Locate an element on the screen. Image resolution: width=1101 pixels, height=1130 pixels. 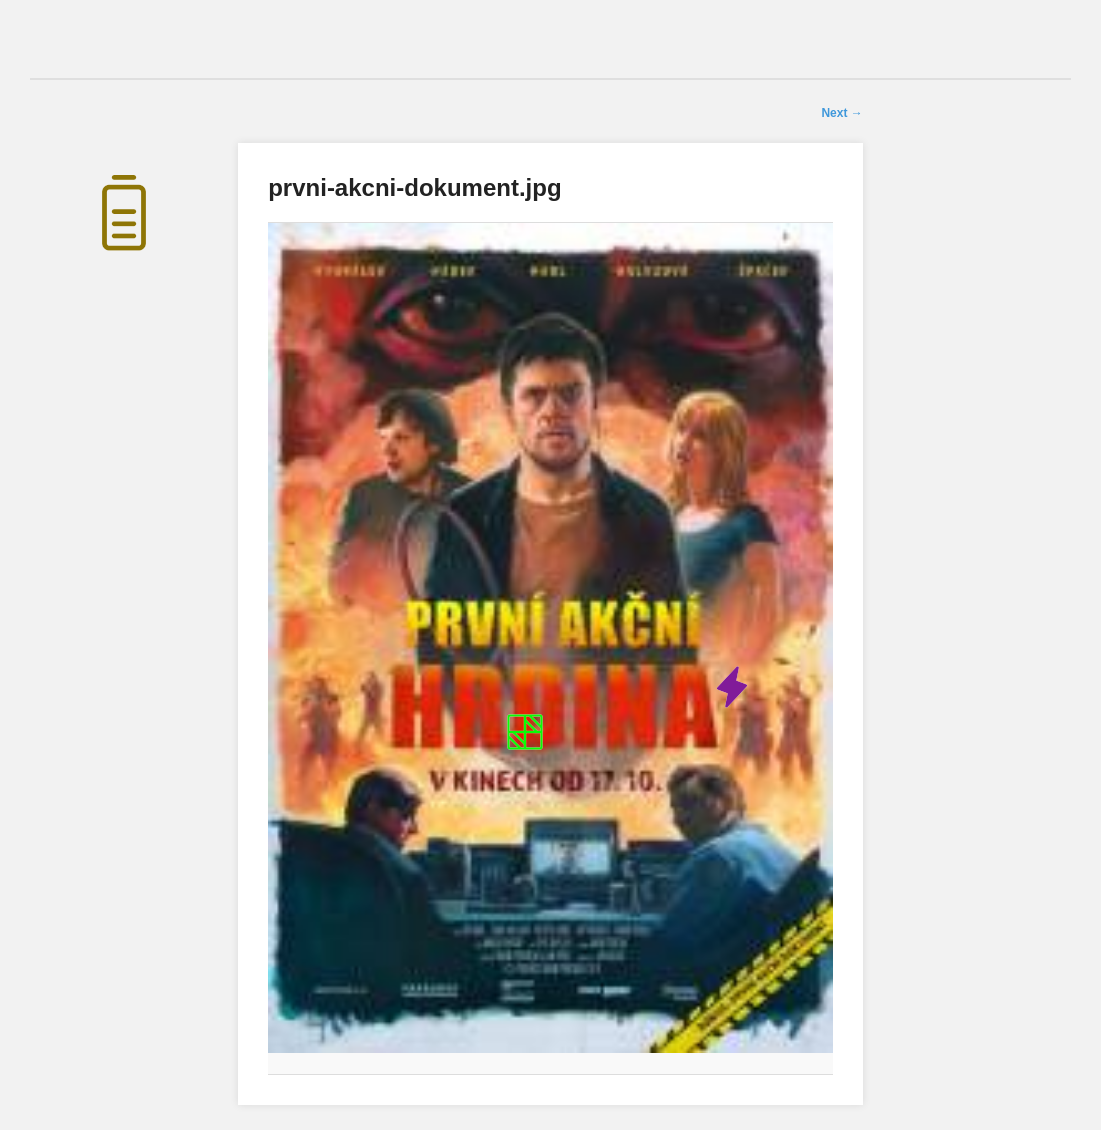
indicates high battery level is located at coordinates (124, 214).